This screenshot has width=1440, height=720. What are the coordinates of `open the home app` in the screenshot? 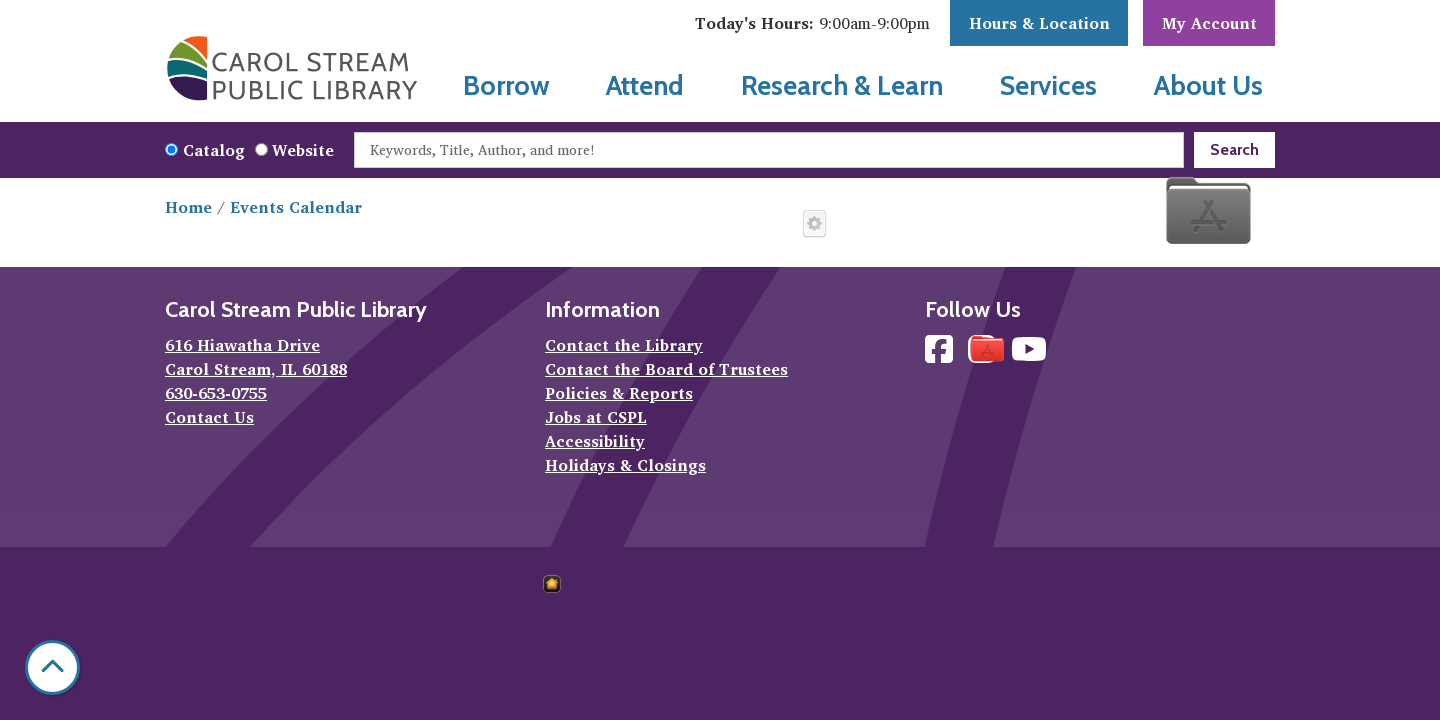 It's located at (552, 584).